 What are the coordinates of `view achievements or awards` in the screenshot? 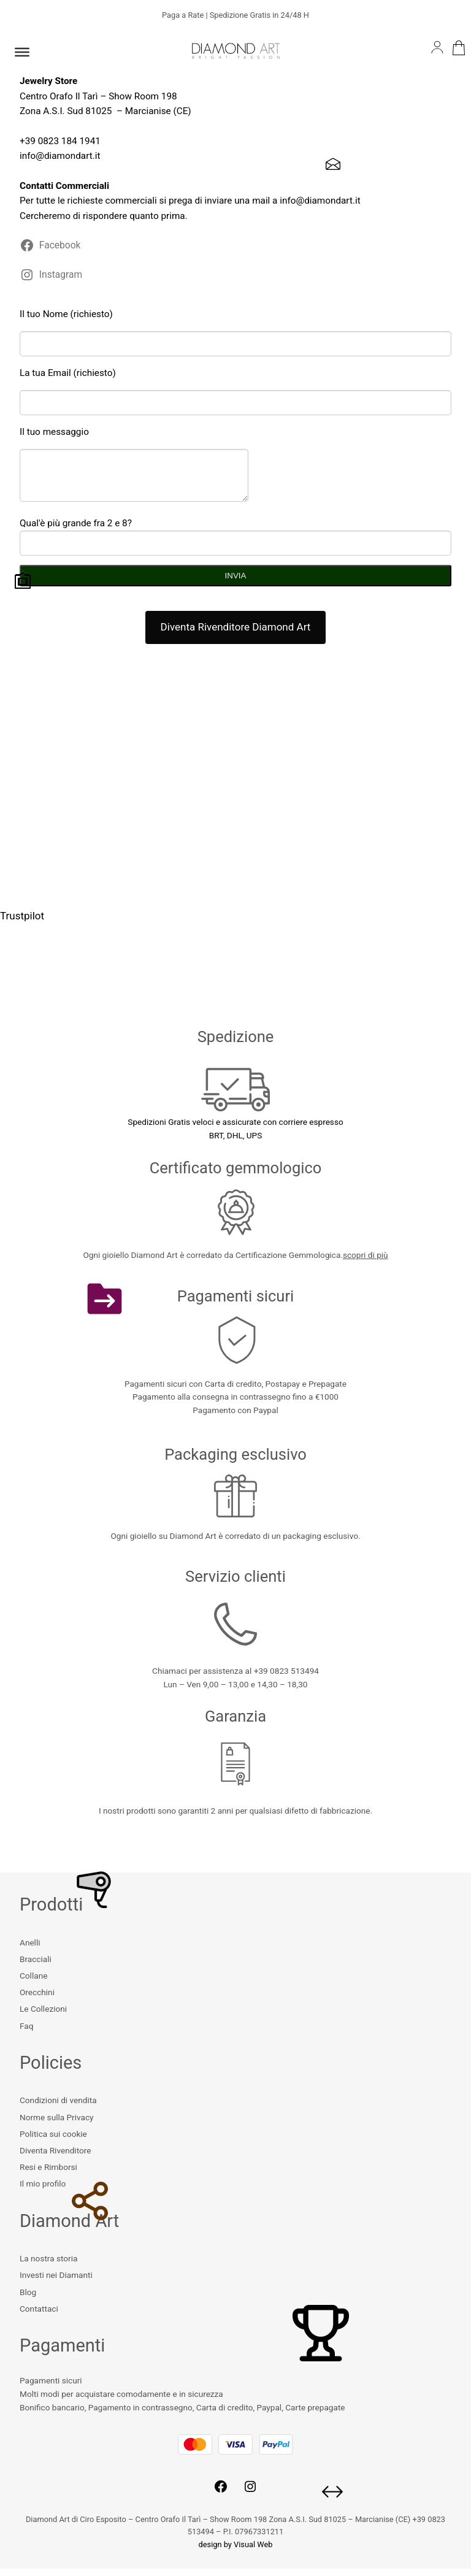 It's located at (321, 2333).